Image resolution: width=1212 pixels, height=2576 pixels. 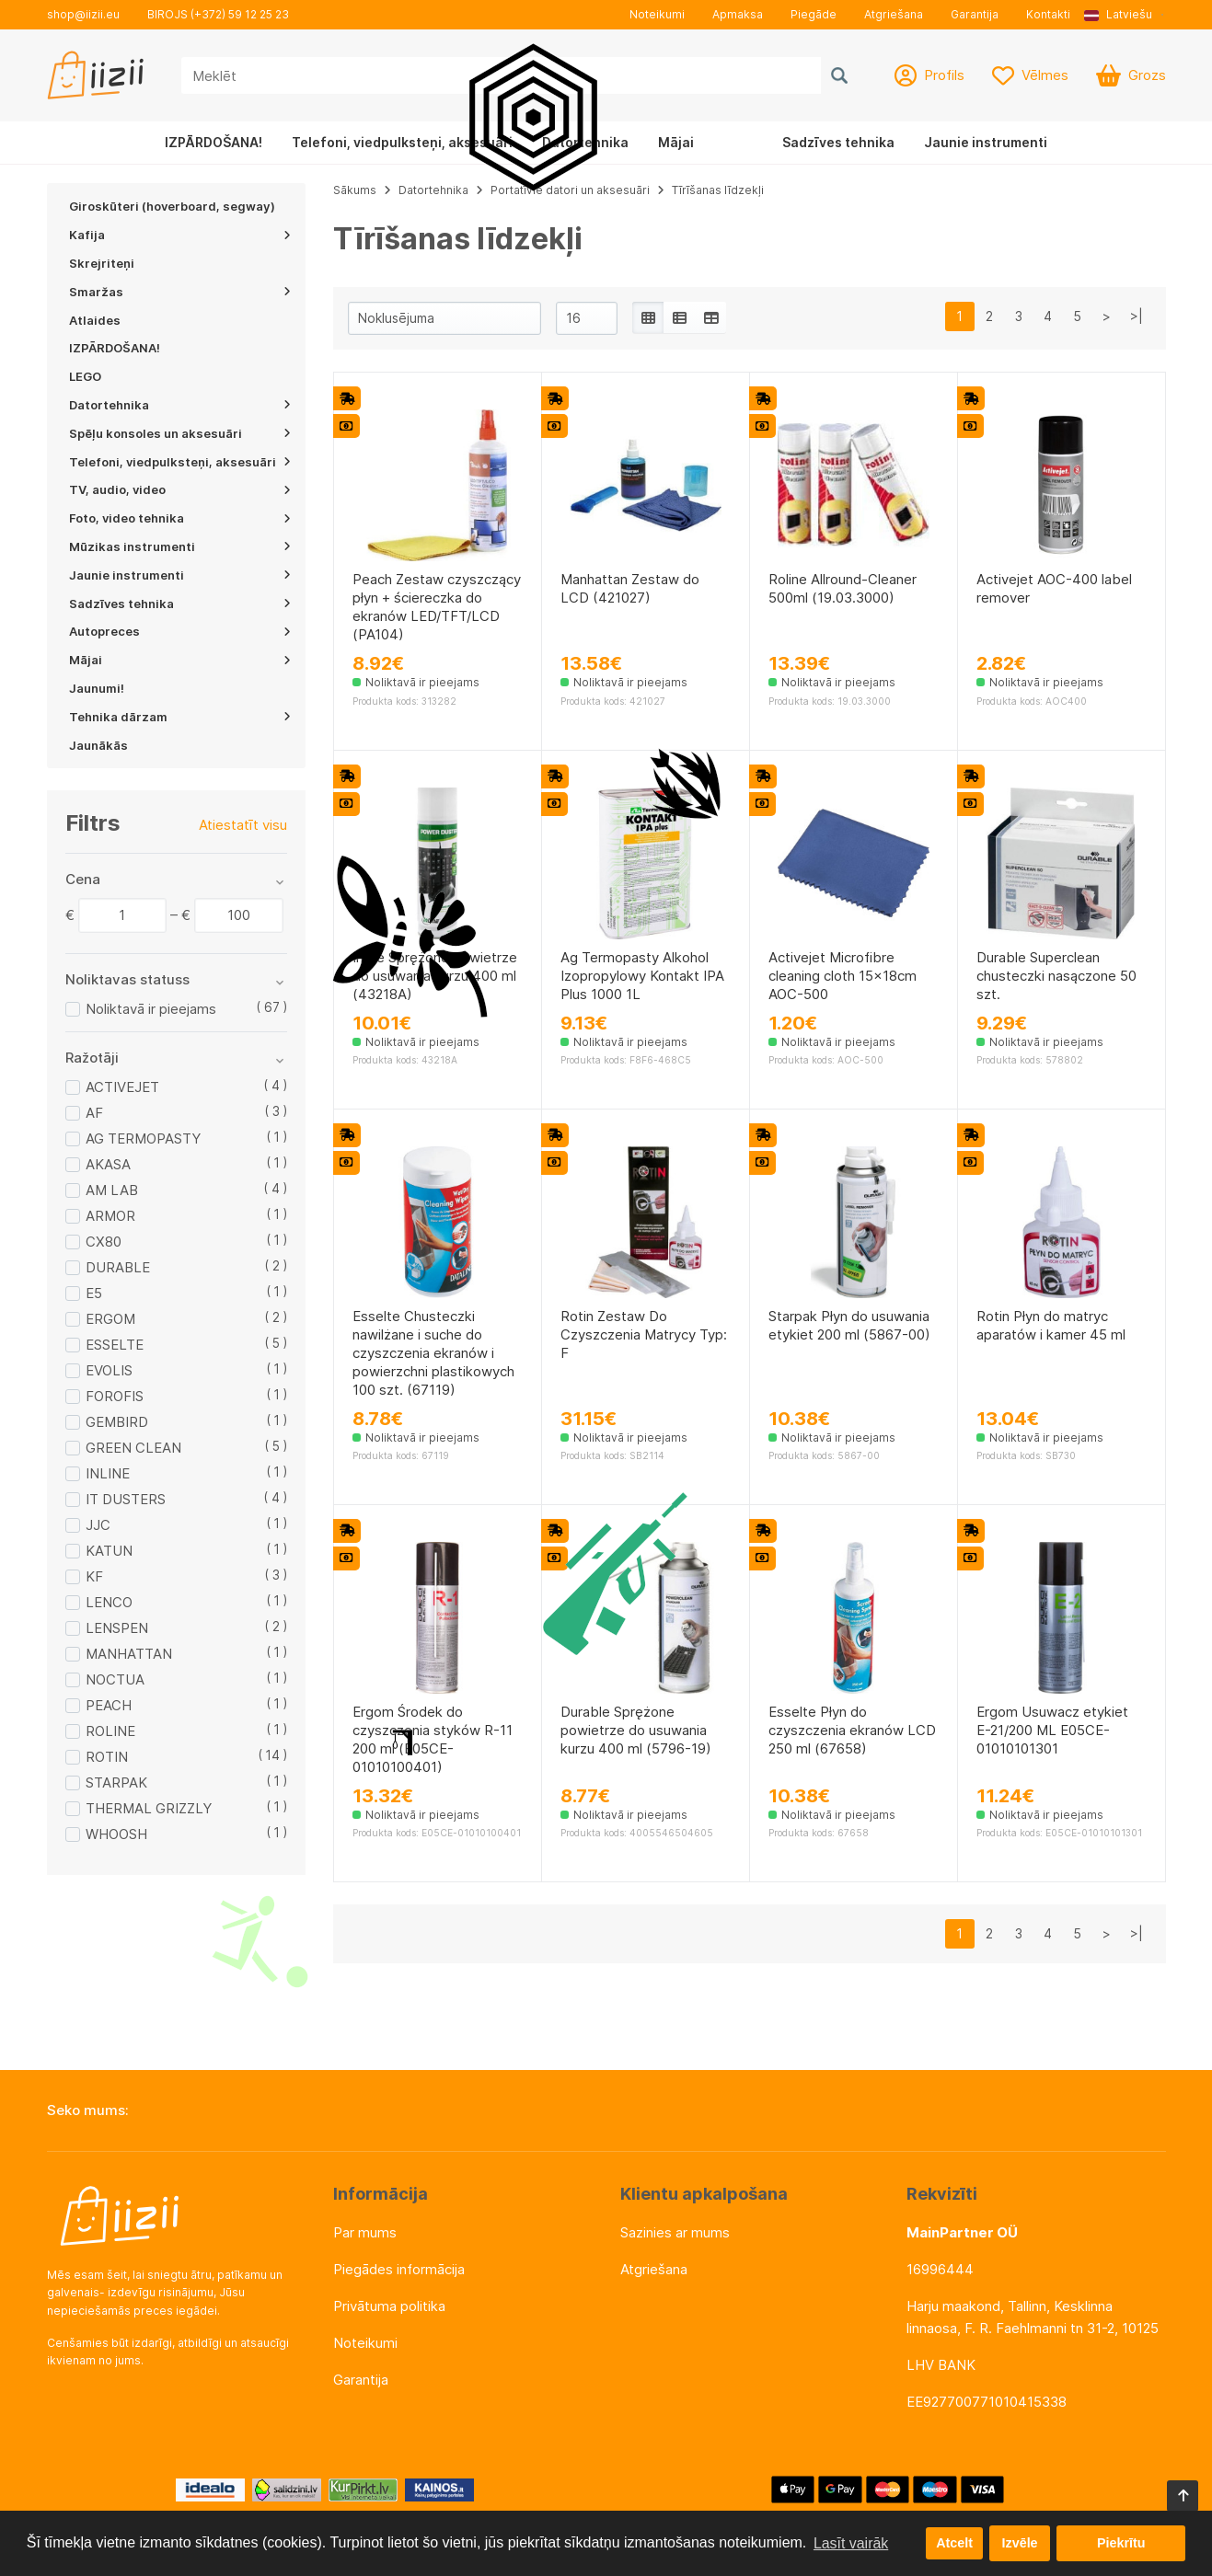 I want to click on access soccer or football games, so click(x=260, y=1941).